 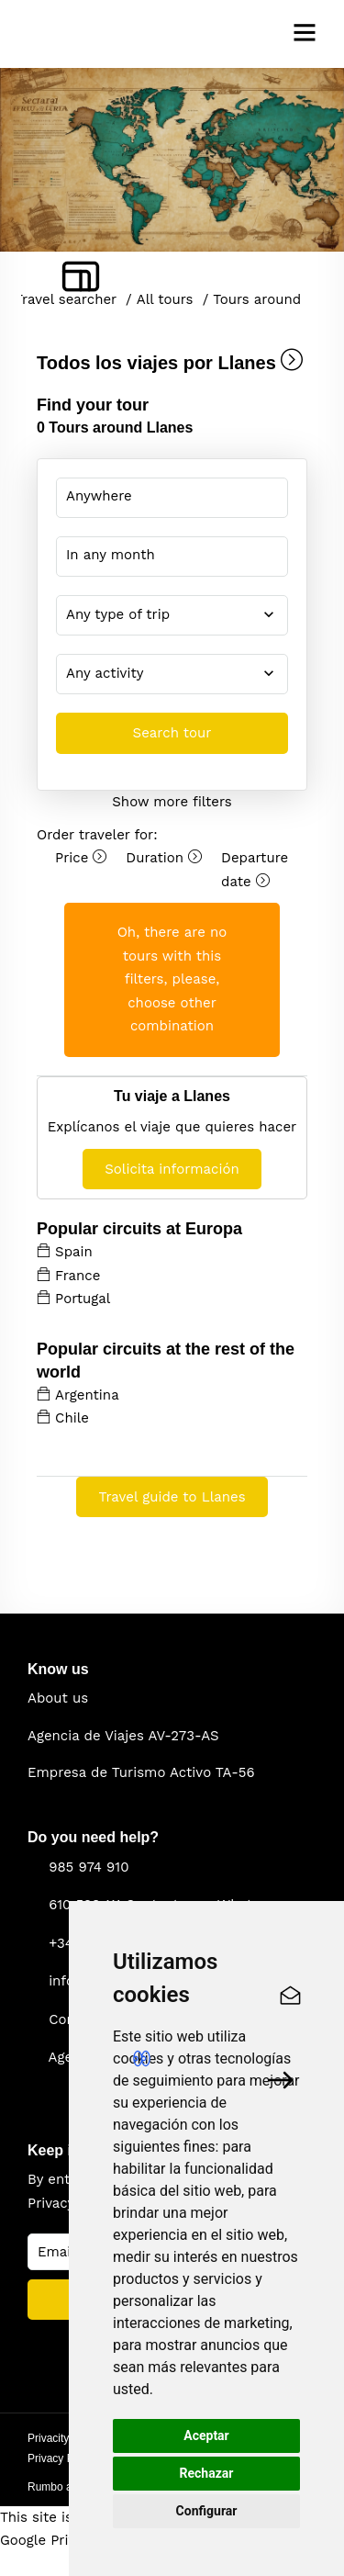 What do you see at coordinates (290, 1996) in the screenshot?
I see `view open or read messages` at bounding box center [290, 1996].